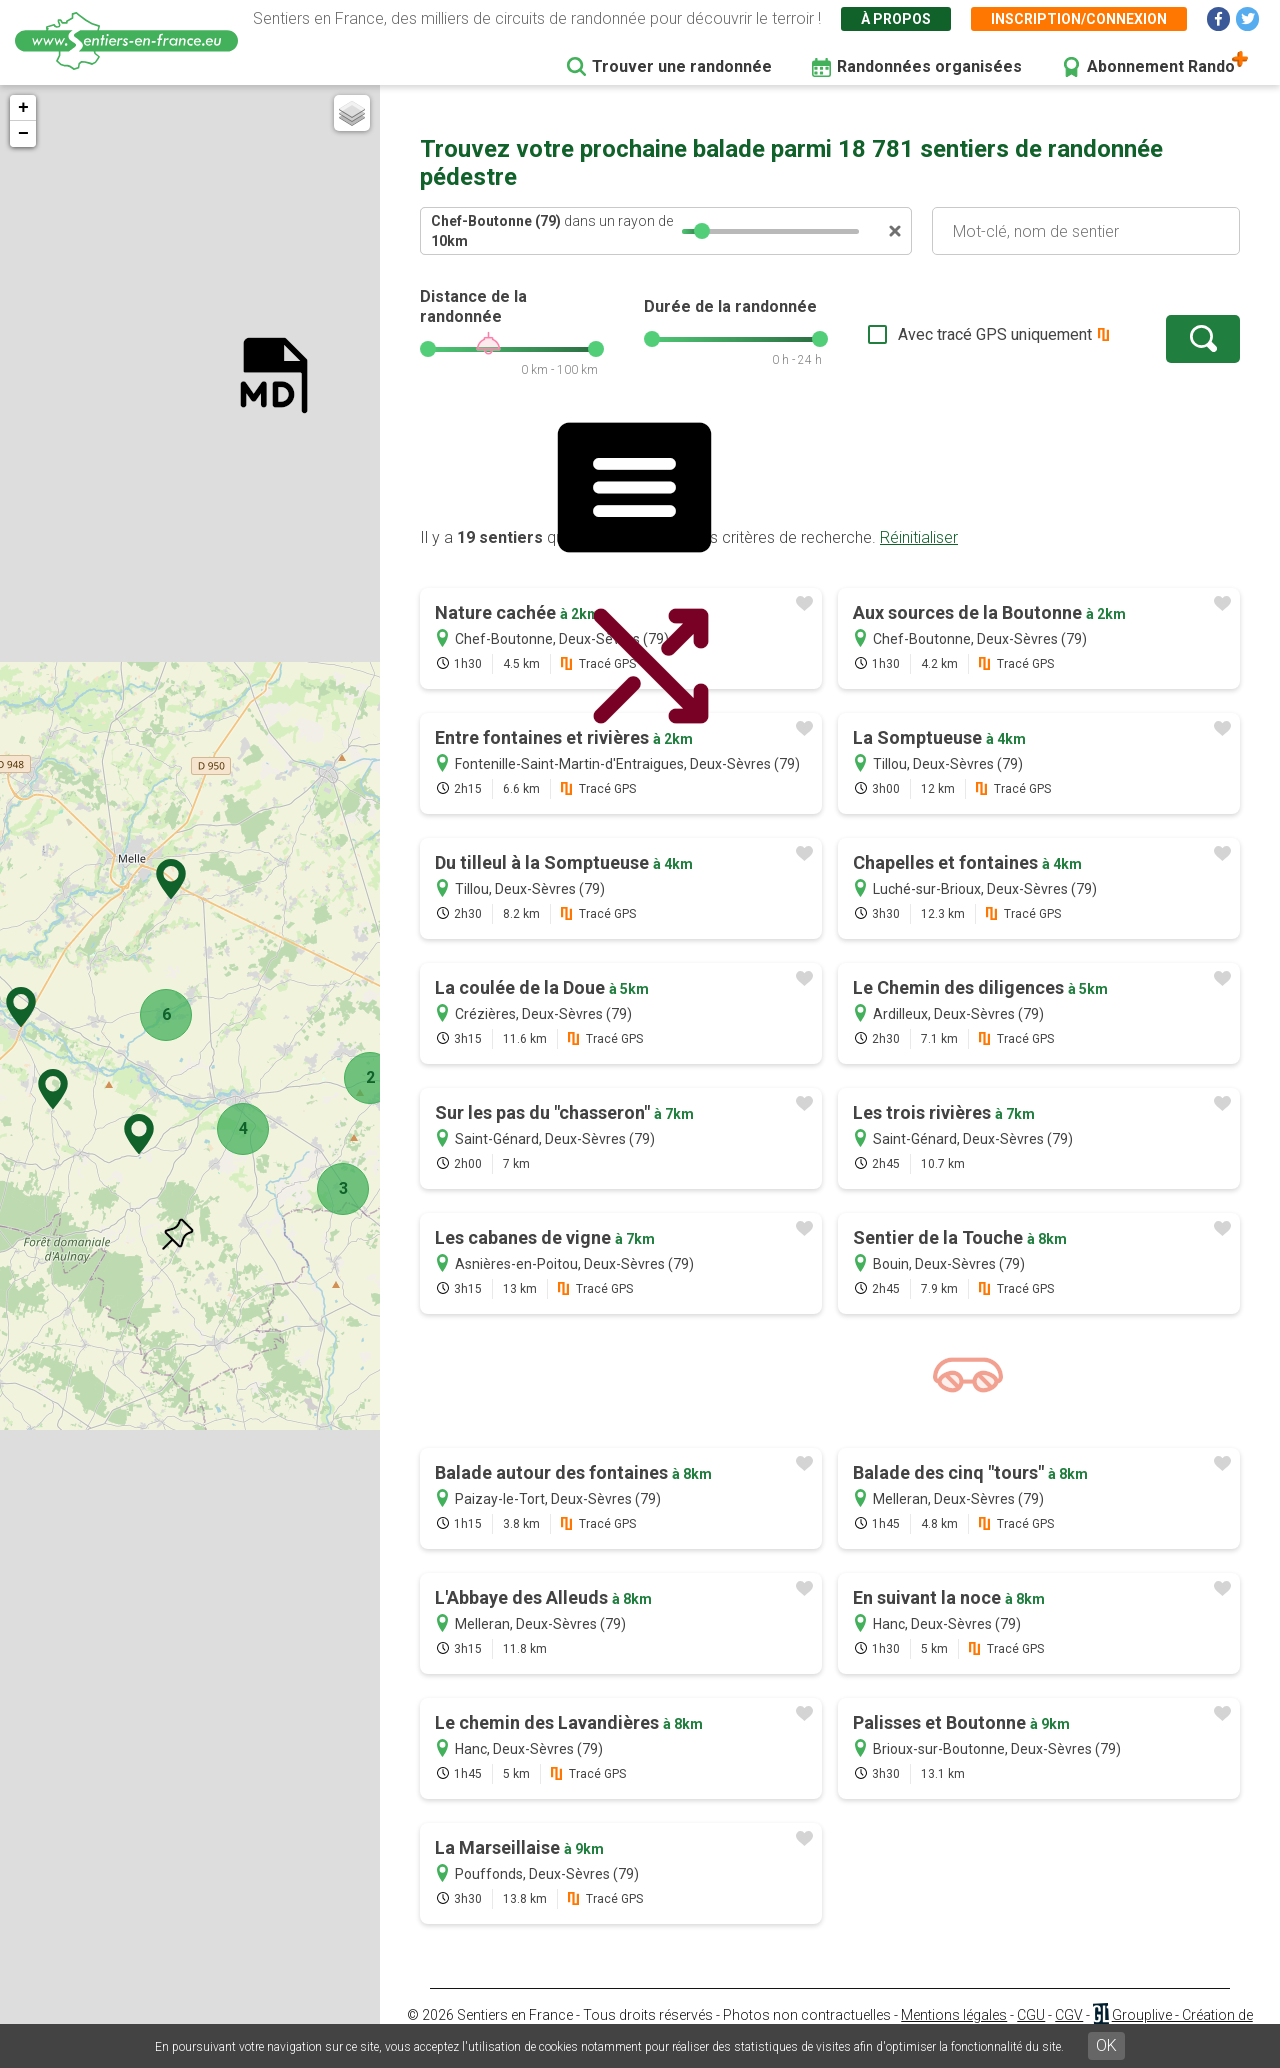  What do you see at coordinates (275, 375) in the screenshot?
I see `open a markdown file` at bounding box center [275, 375].